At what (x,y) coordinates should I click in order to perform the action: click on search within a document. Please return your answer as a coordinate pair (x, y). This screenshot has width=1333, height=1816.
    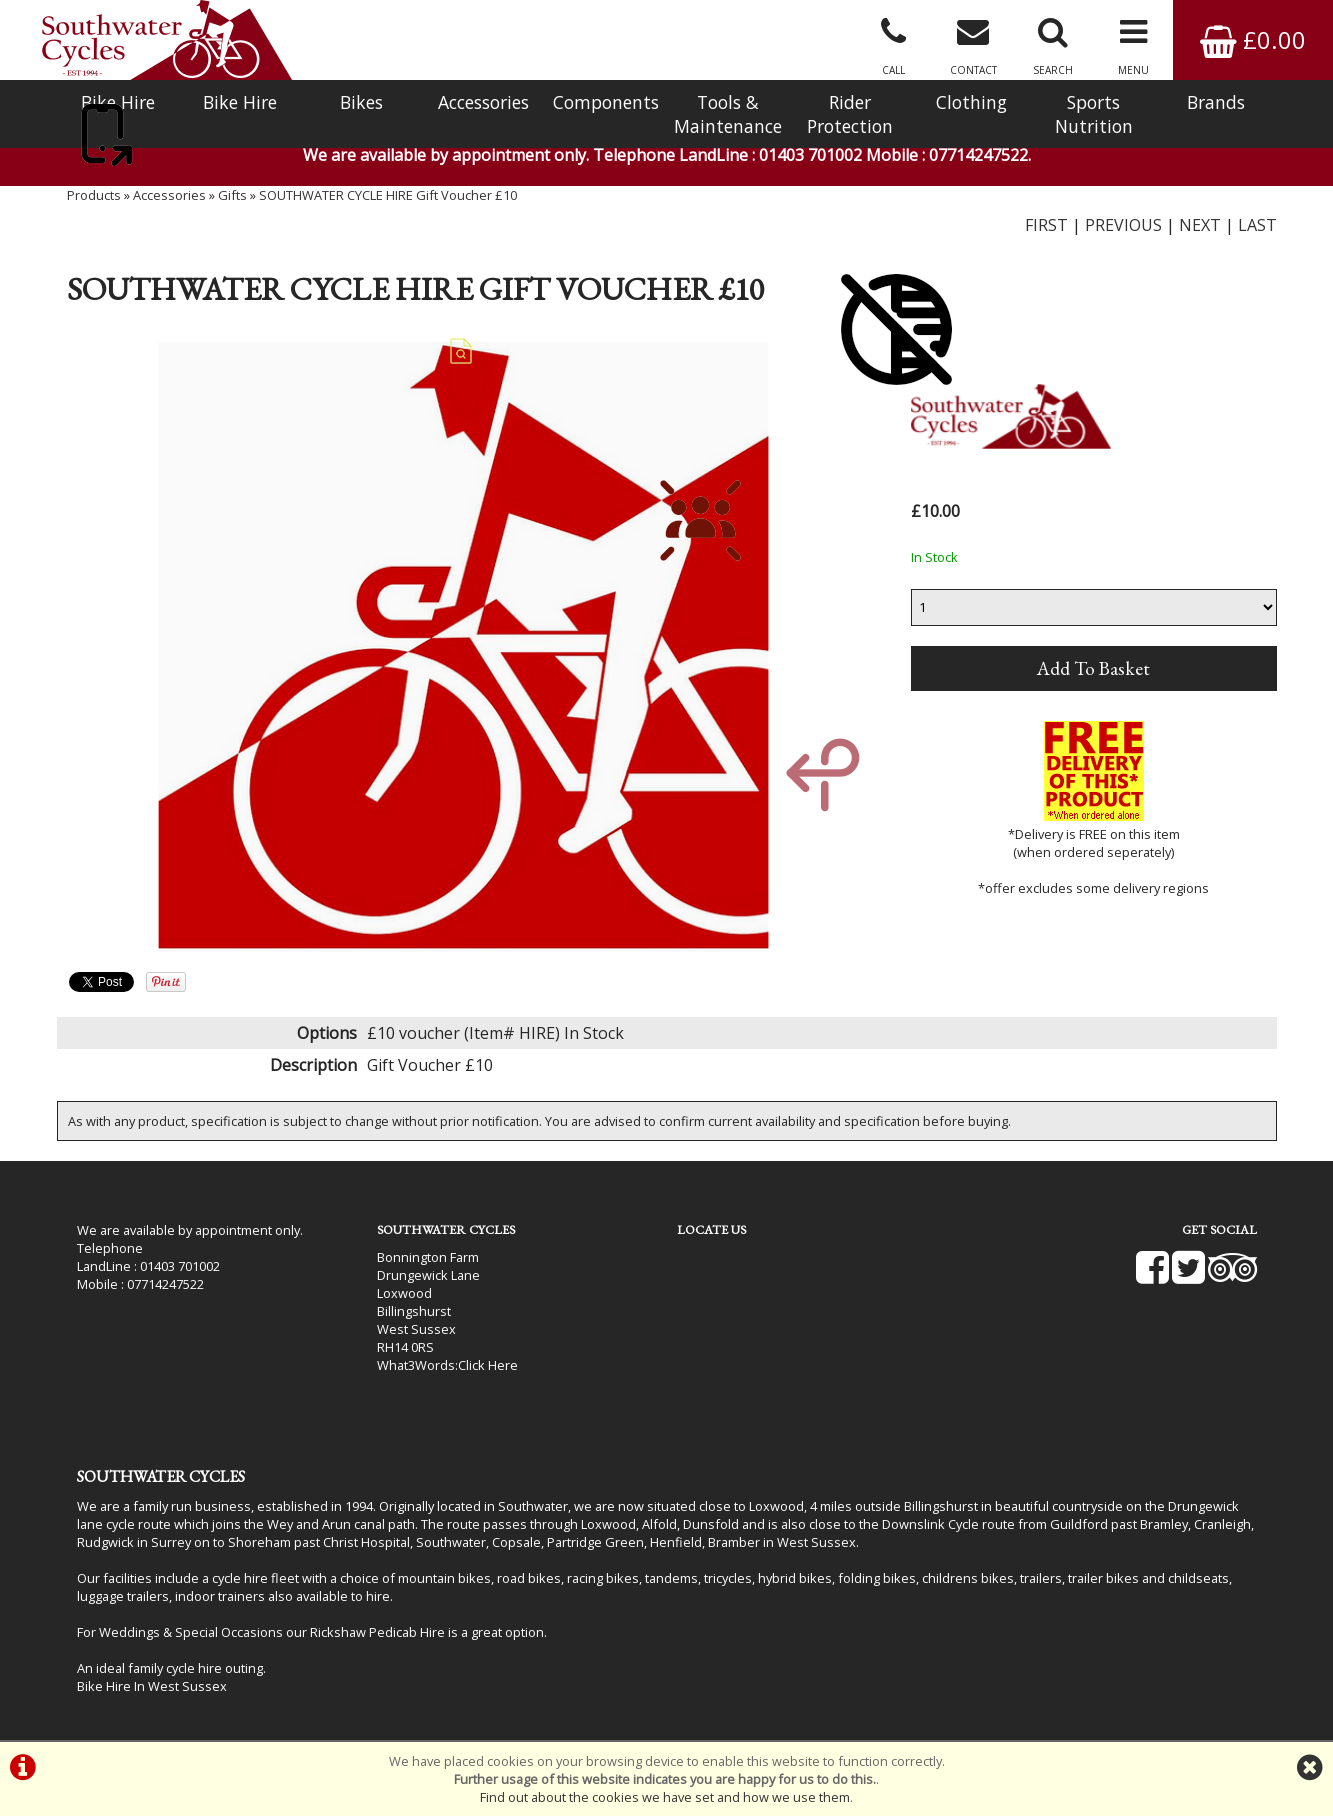
    Looking at the image, I should click on (461, 351).